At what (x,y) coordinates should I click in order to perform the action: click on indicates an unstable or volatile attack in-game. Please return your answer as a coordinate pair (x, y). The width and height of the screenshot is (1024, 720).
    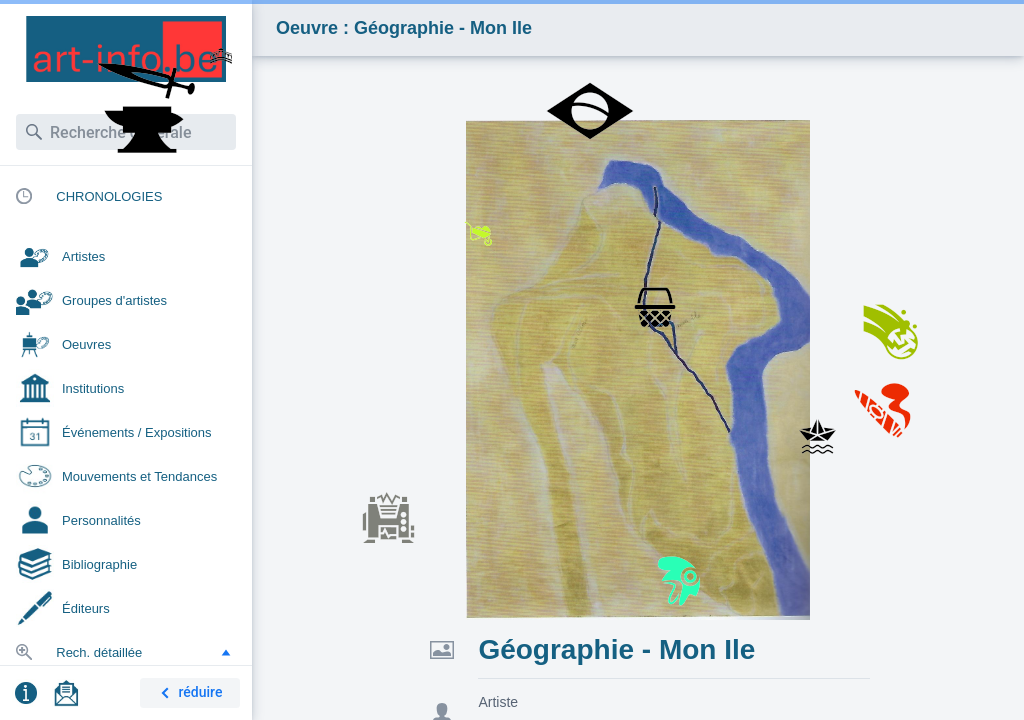
    Looking at the image, I should click on (890, 331).